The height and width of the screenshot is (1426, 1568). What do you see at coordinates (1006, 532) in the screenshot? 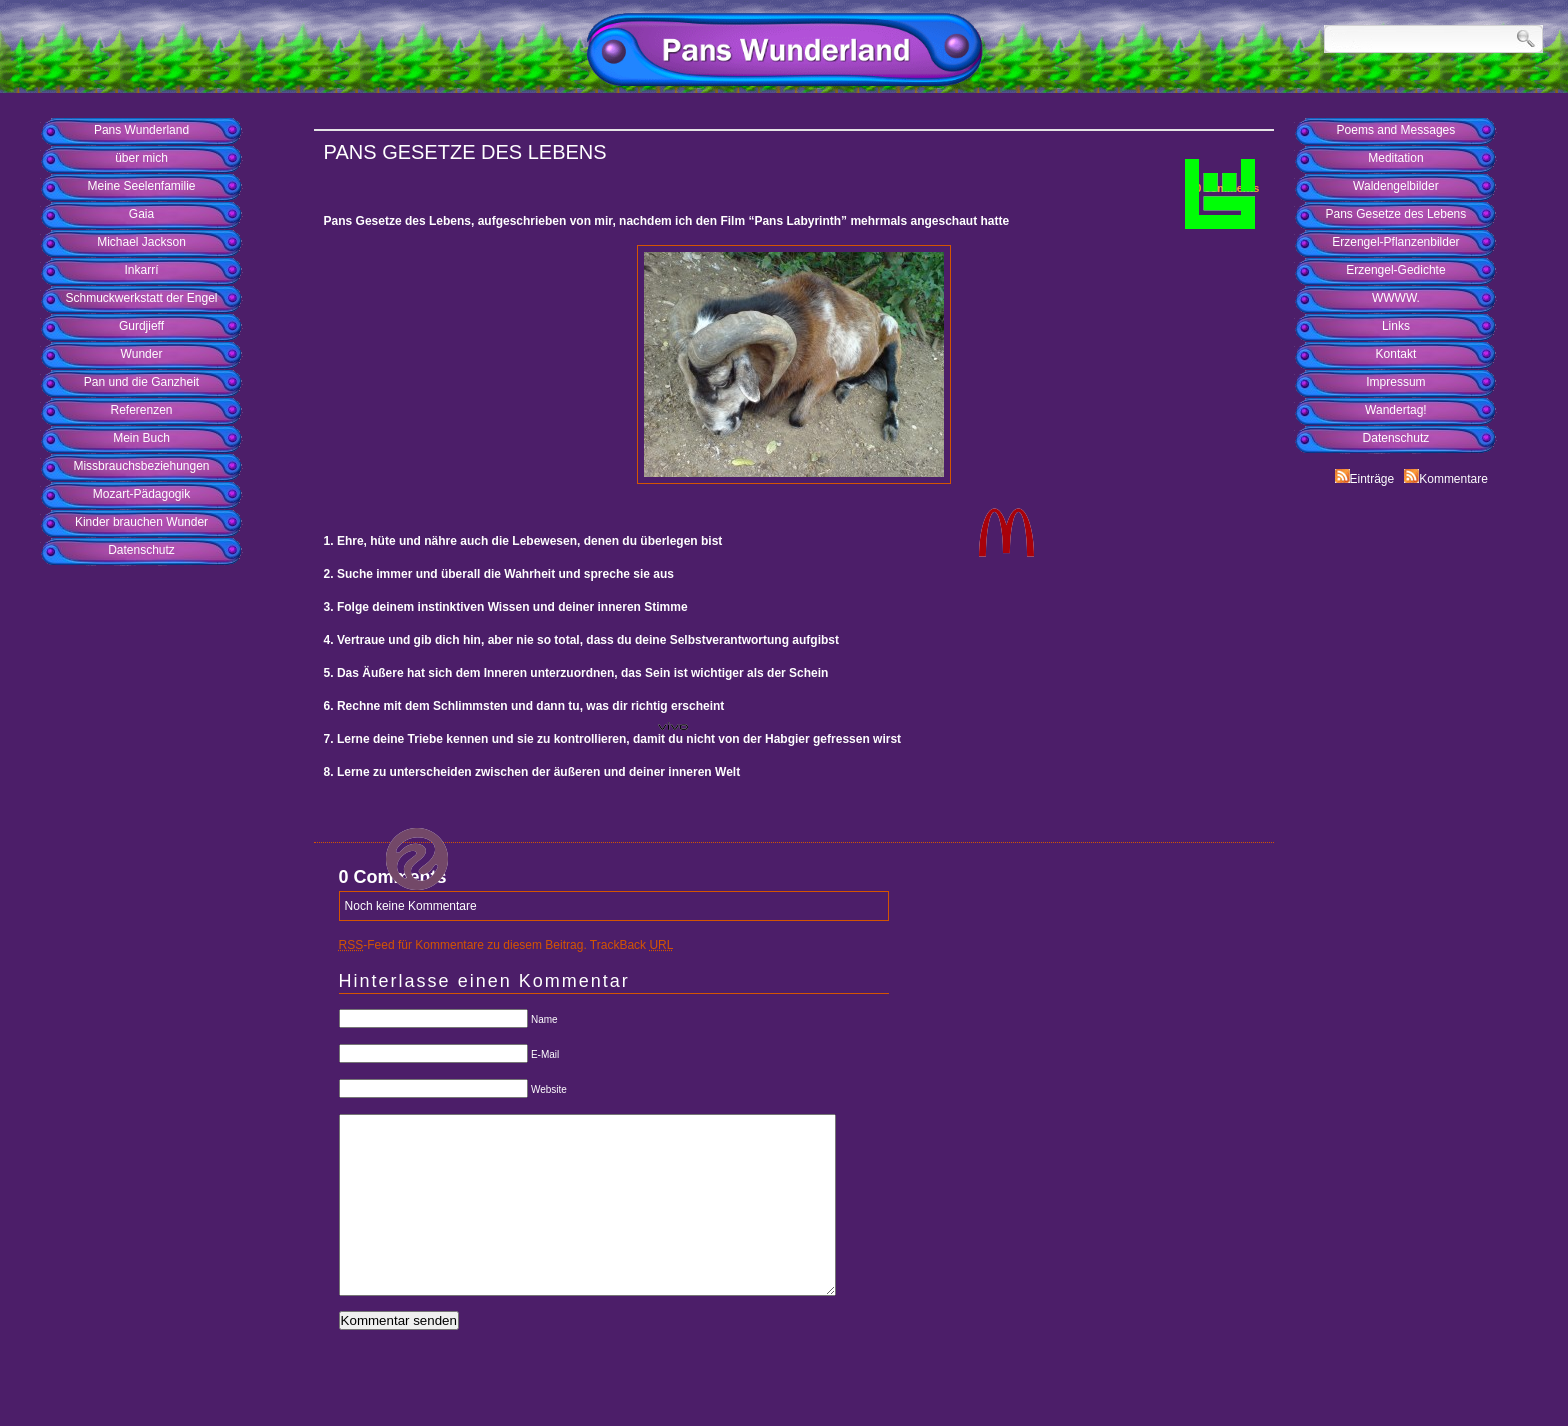
I see `open the McDonald's app` at bounding box center [1006, 532].